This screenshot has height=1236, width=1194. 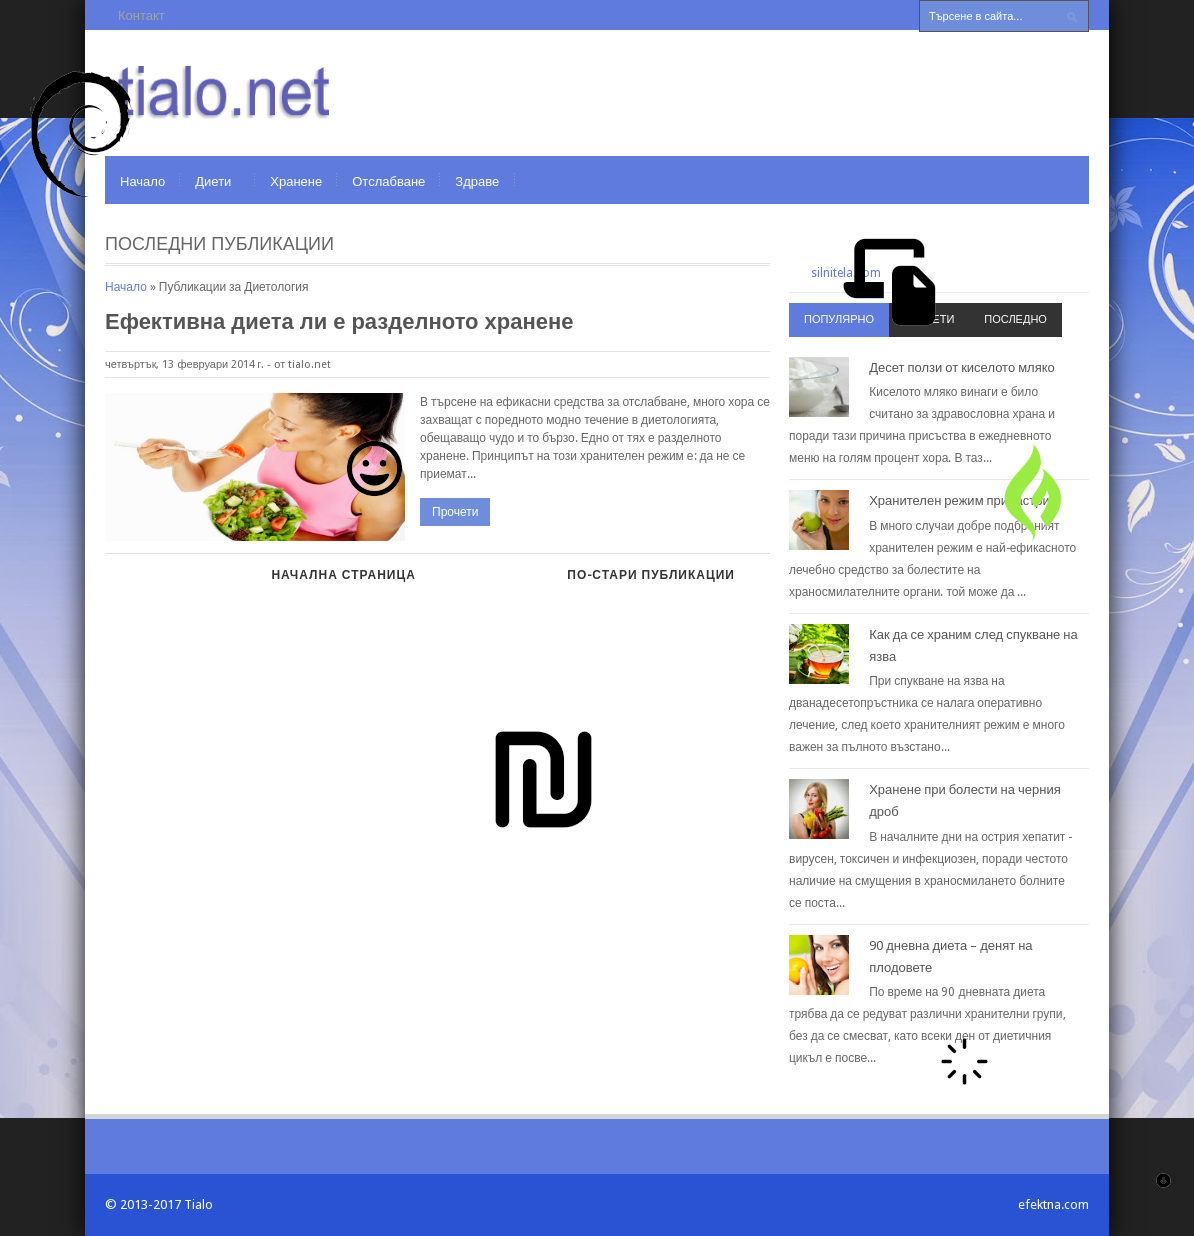 I want to click on gripfire brand logo, so click(x=1036, y=493).